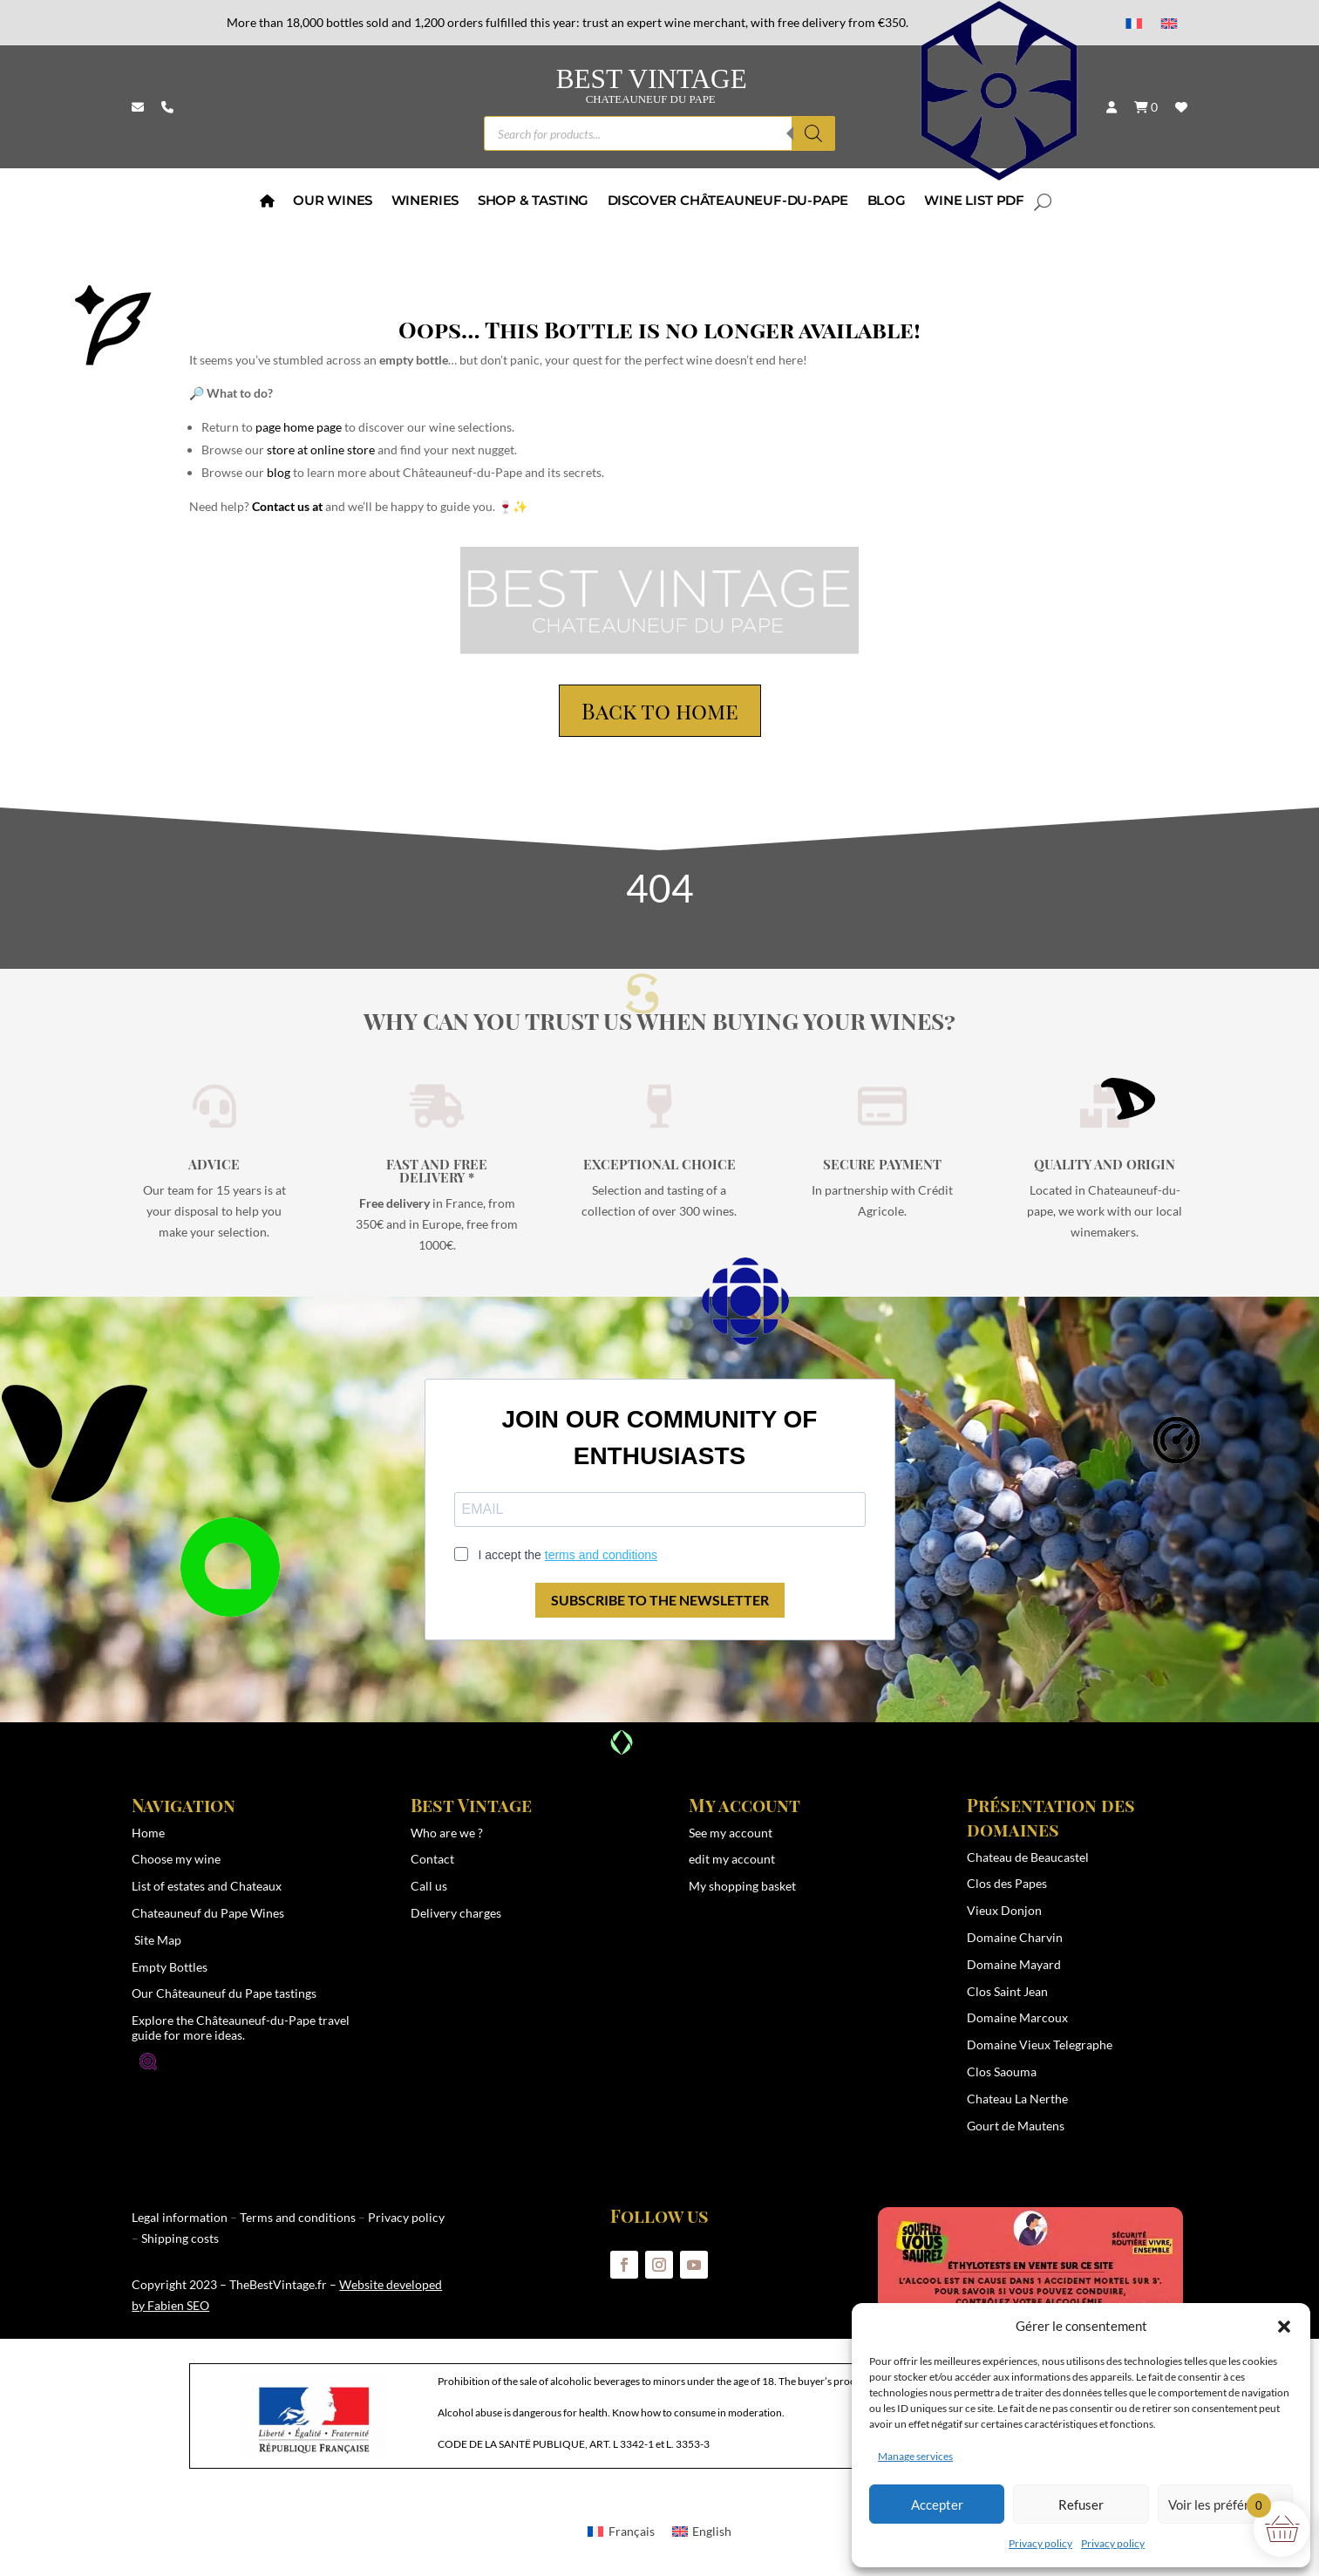 The height and width of the screenshot is (2576, 1319). I want to click on ethereum name service (ENS) logo, so click(622, 1742).